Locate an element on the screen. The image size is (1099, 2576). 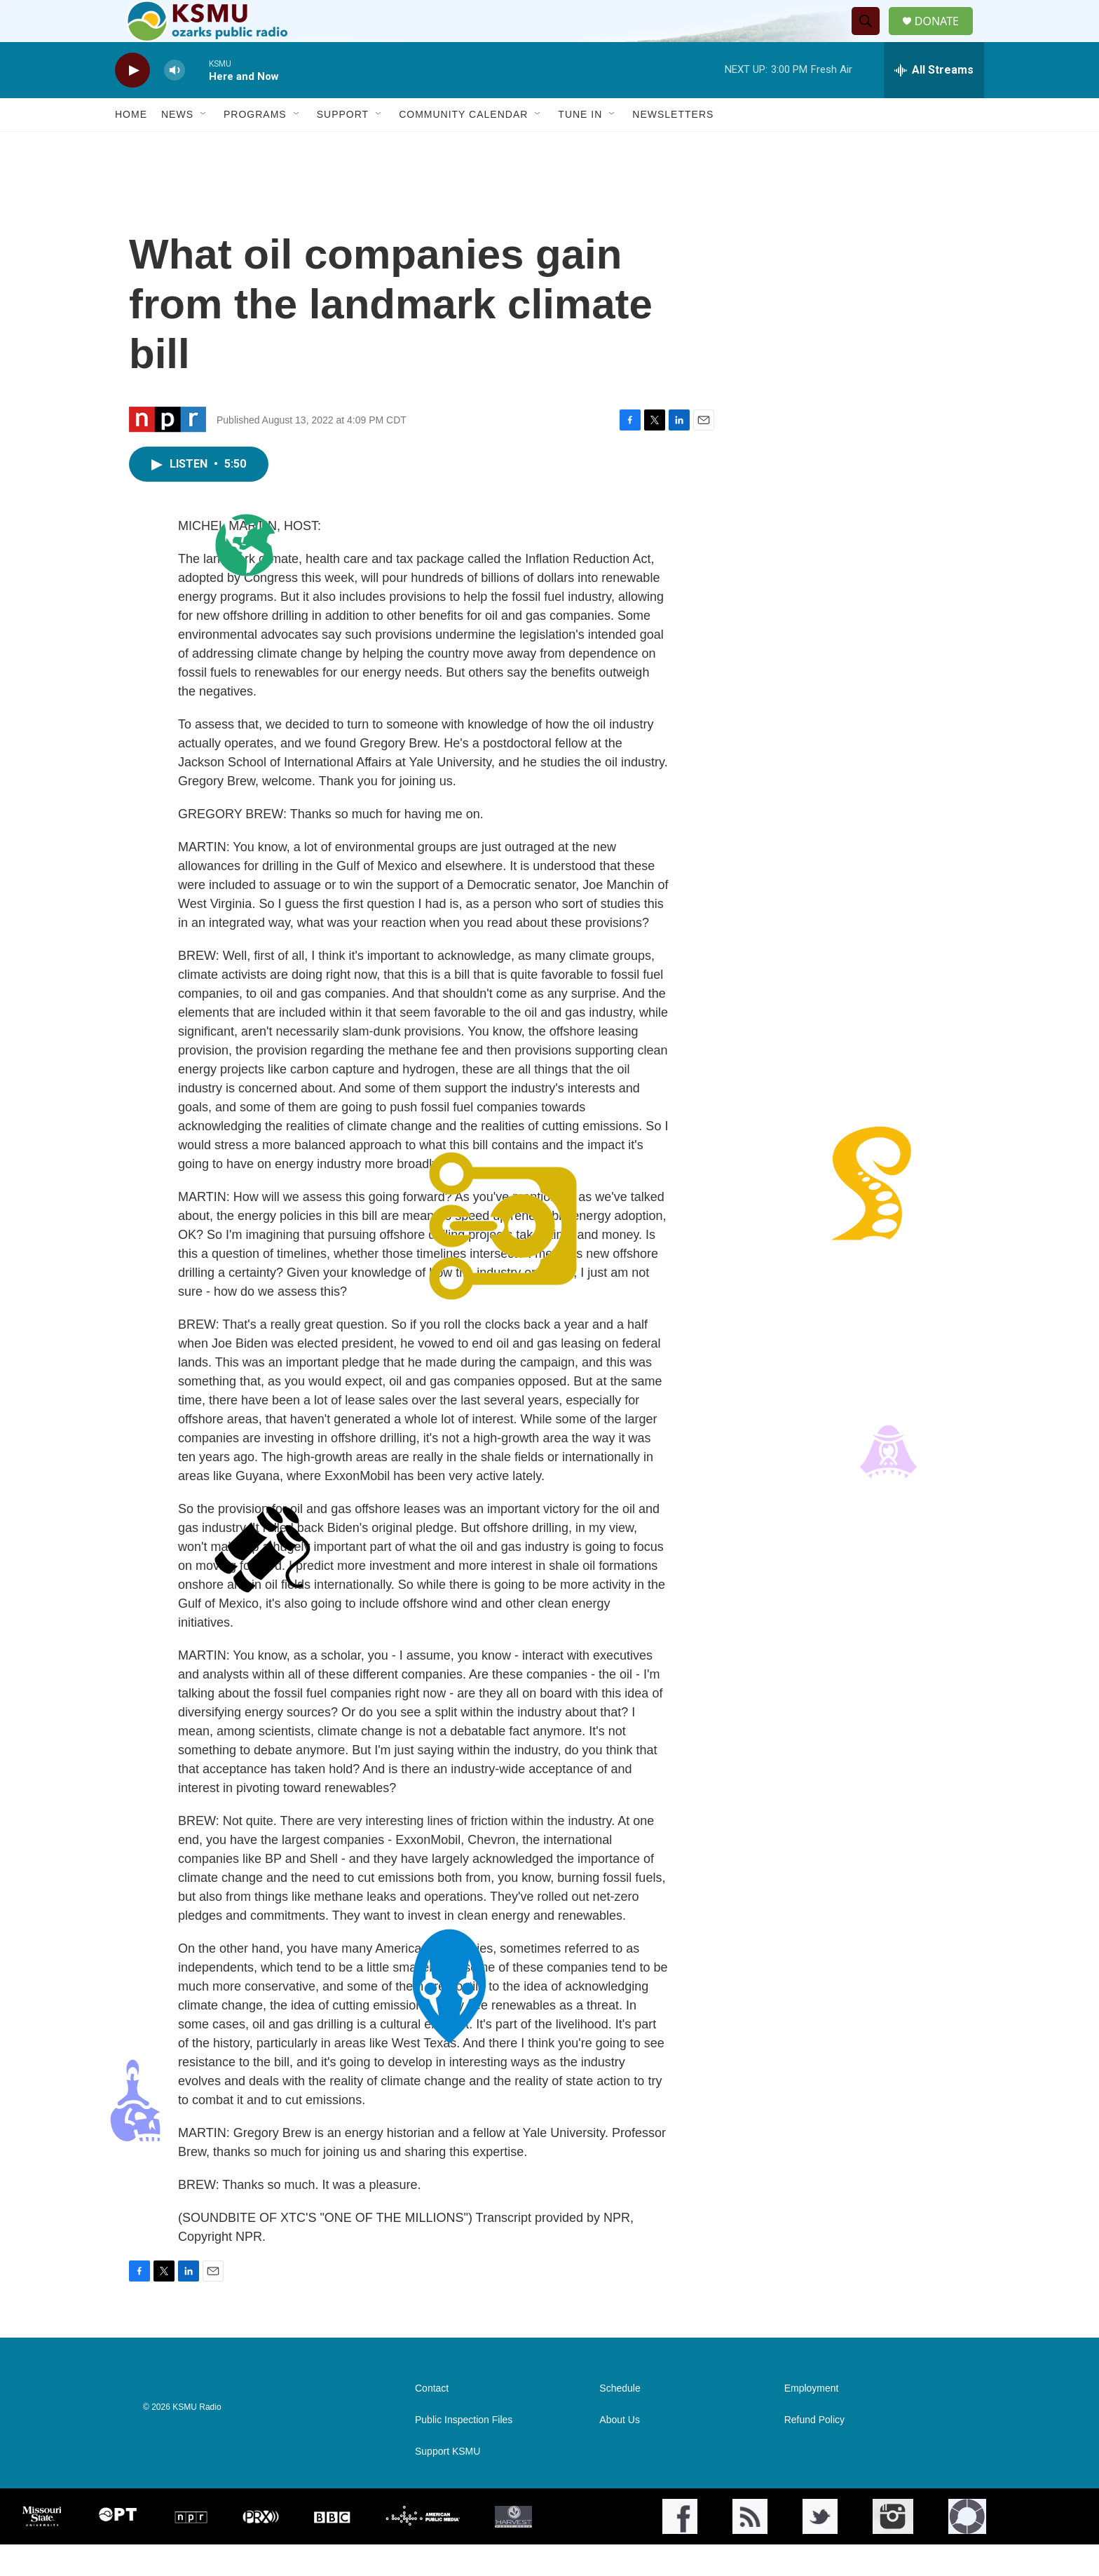
select the cyclops character or creature is located at coordinates (888, 1454).